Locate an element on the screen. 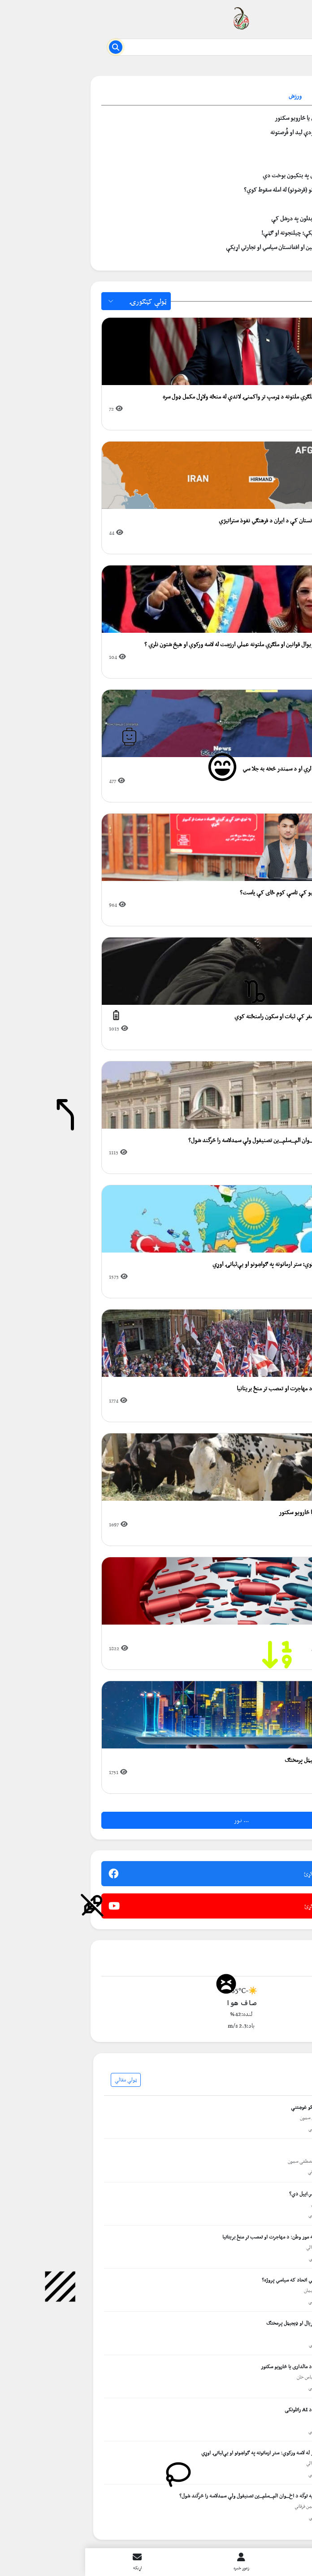 The width and height of the screenshot is (312, 2576). disable handwriting or stylus input is located at coordinates (92, 1905).